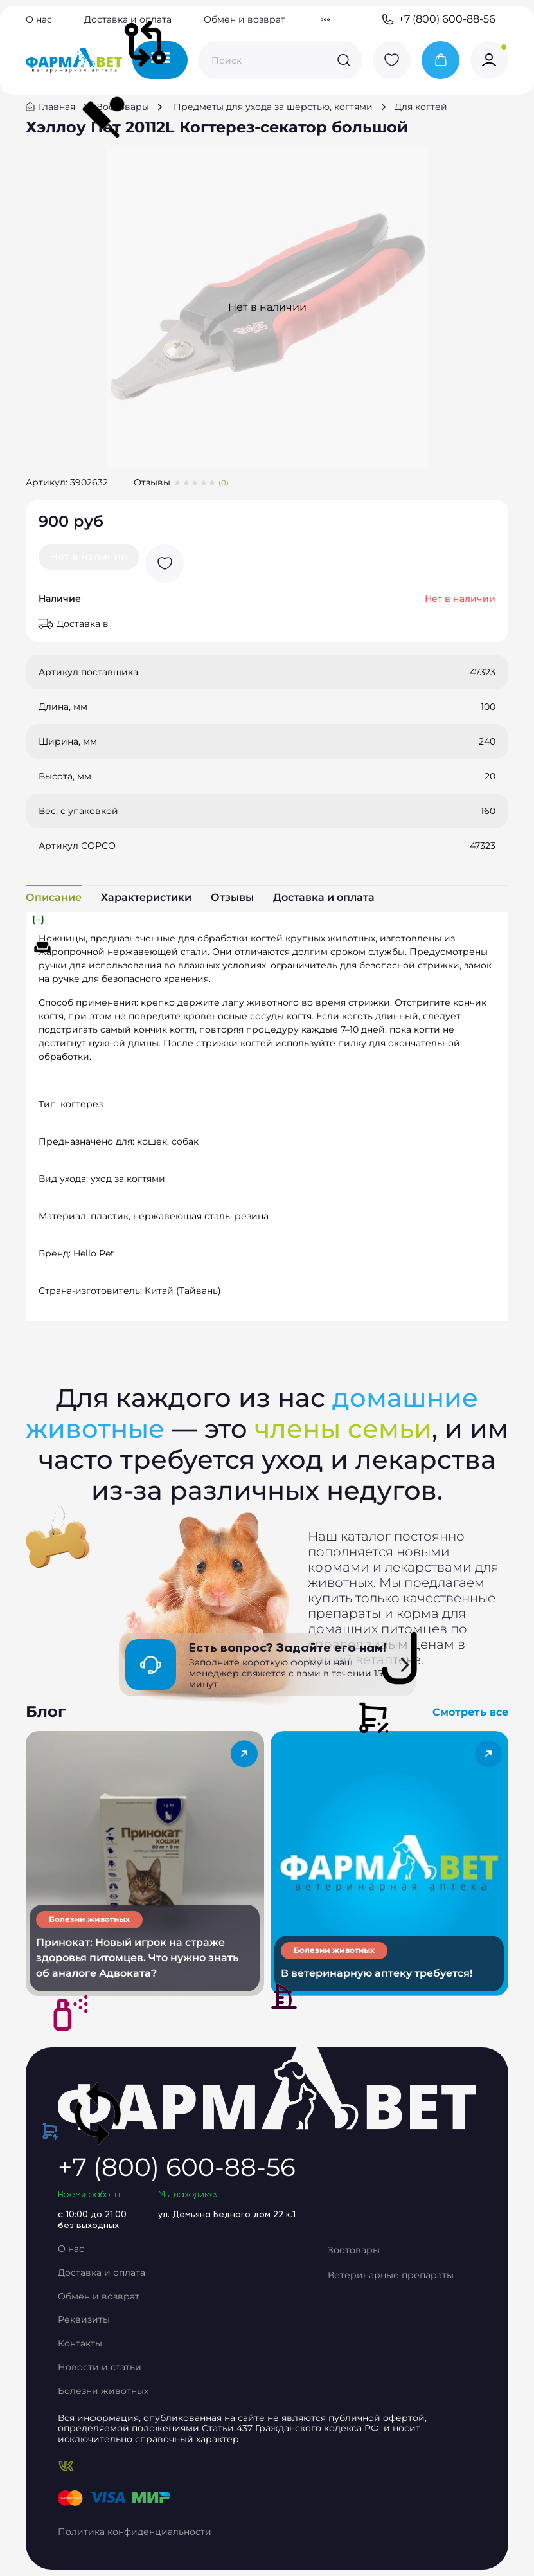 This screenshot has width=534, height=2576. What do you see at coordinates (38, 920) in the screenshot?
I see `view code snippets or embedded content` at bounding box center [38, 920].